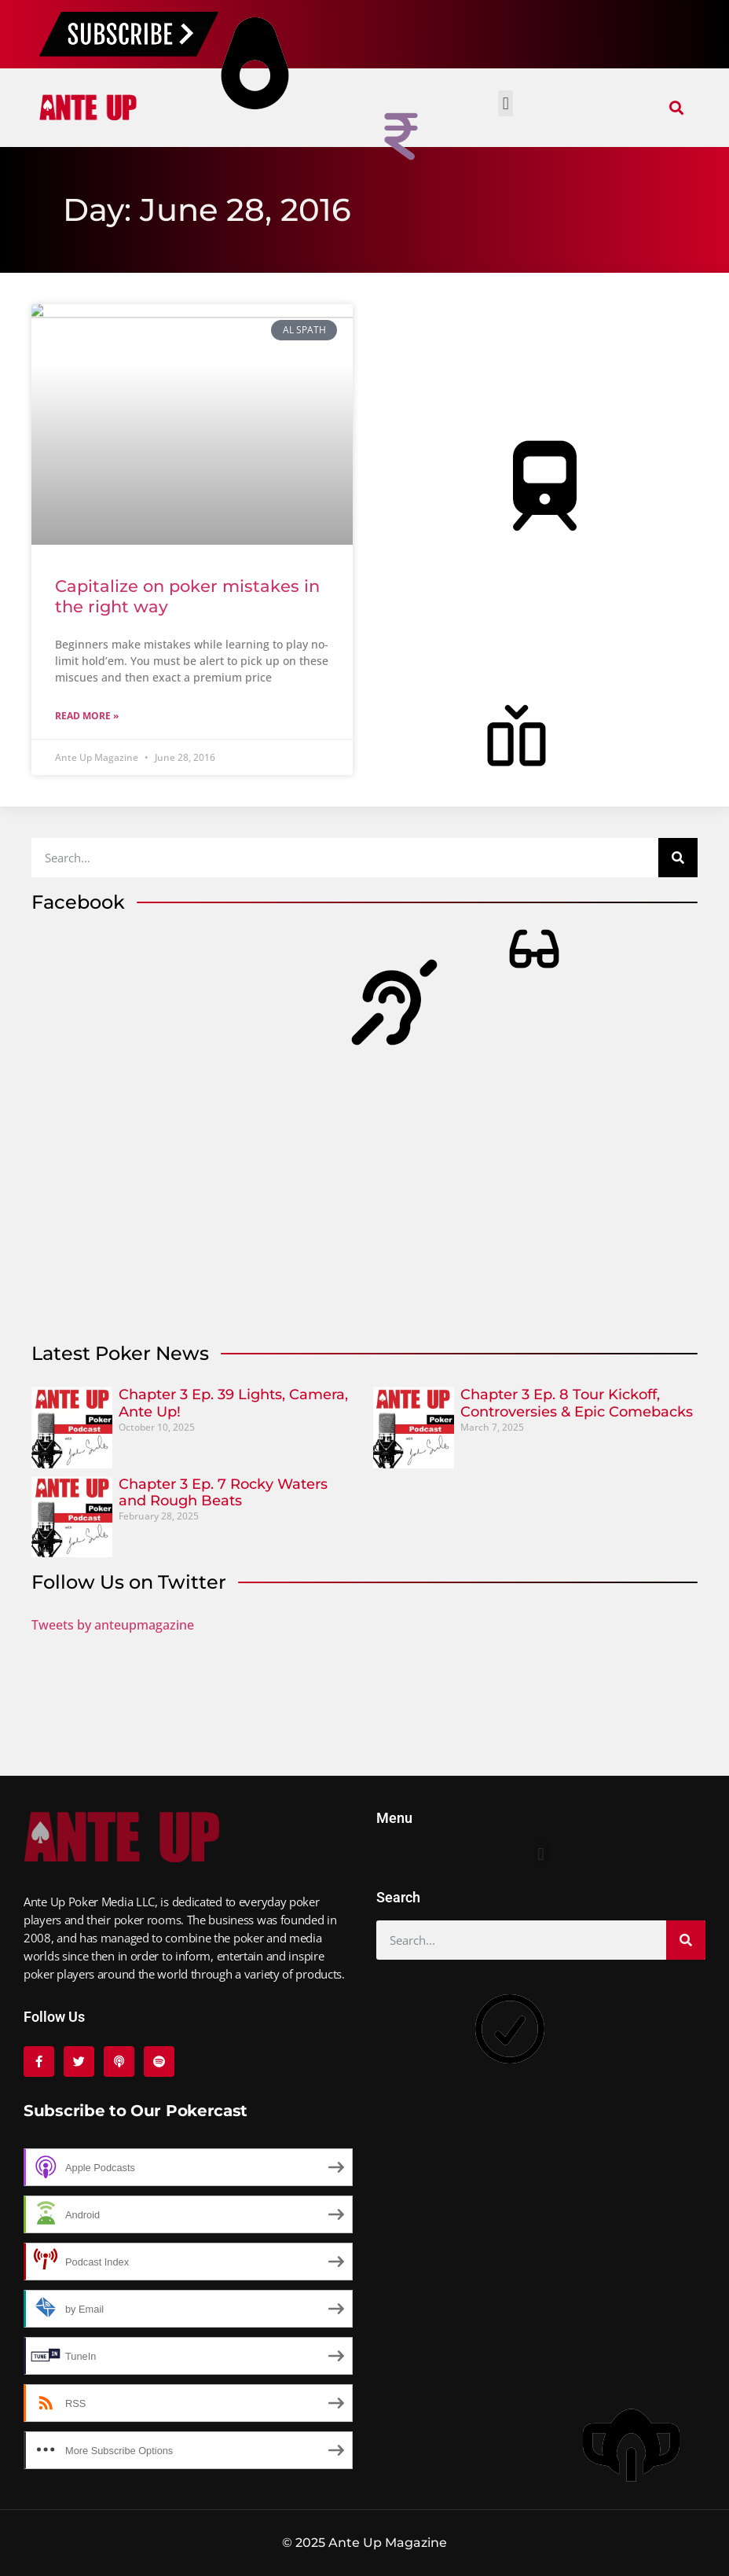 The width and height of the screenshot is (729, 2576). I want to click on enable reading mode or accessibility features, so click(534, 949).